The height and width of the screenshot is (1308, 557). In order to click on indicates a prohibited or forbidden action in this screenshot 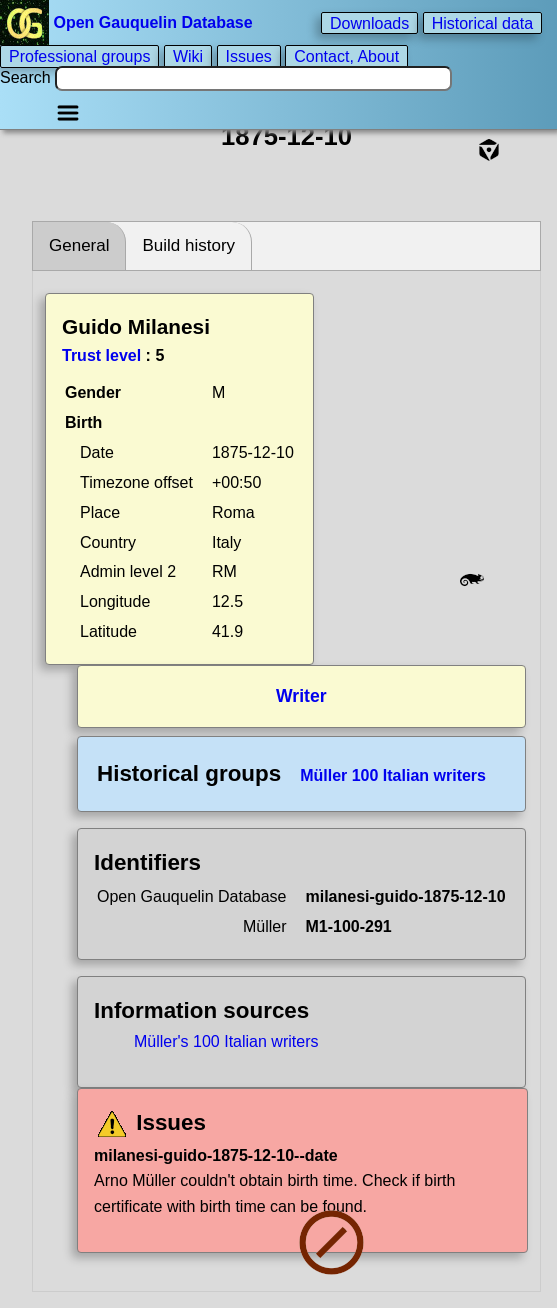, I will do `click(331, 1242)`.